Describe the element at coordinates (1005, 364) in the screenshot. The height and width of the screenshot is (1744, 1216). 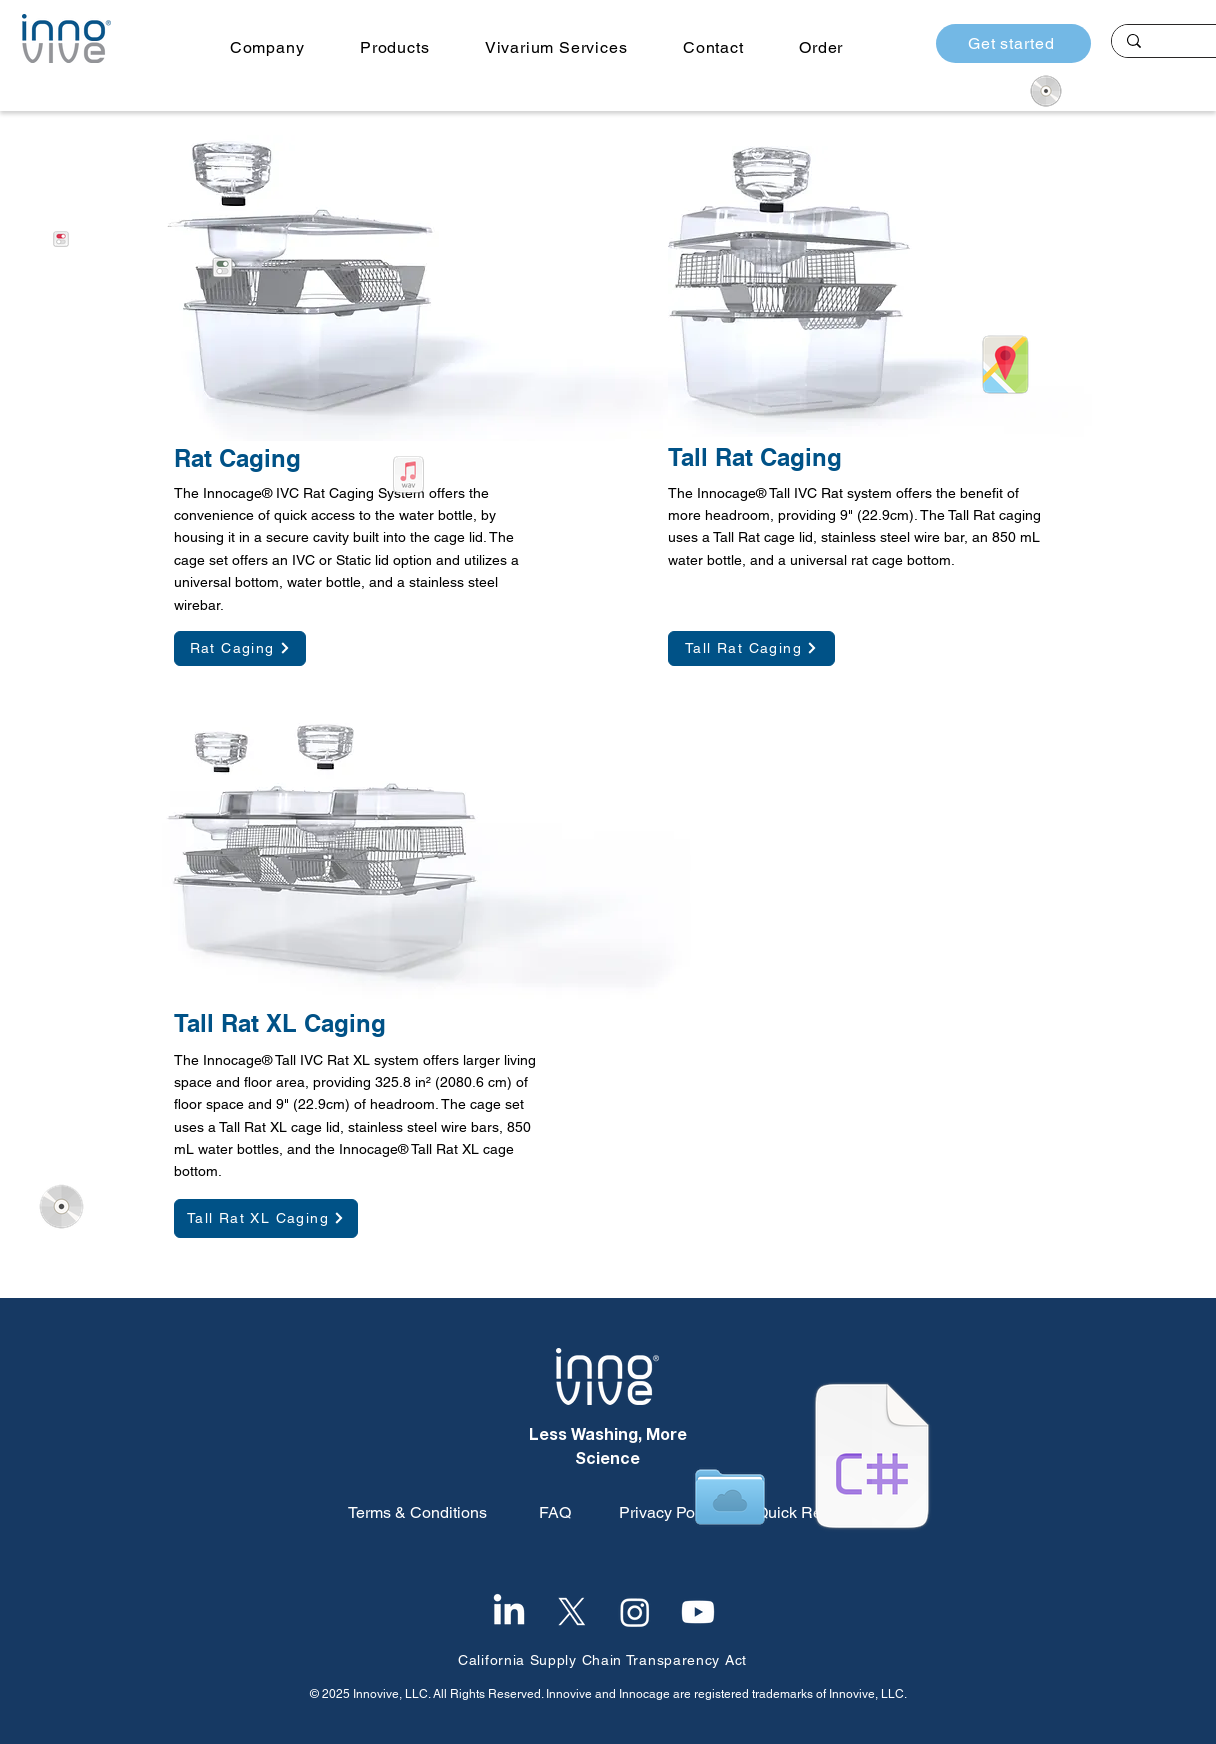
I see `a geo+json geographic data file` at that location.